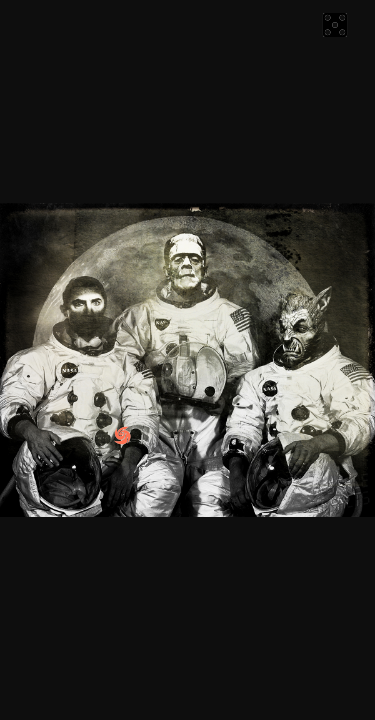 The width and height of the screenshot is (375, 720). What do you see at coordinates (335, 25) in the screenshot?
I see `roll the dice or generate a random number` at bounding box center [335, 25].